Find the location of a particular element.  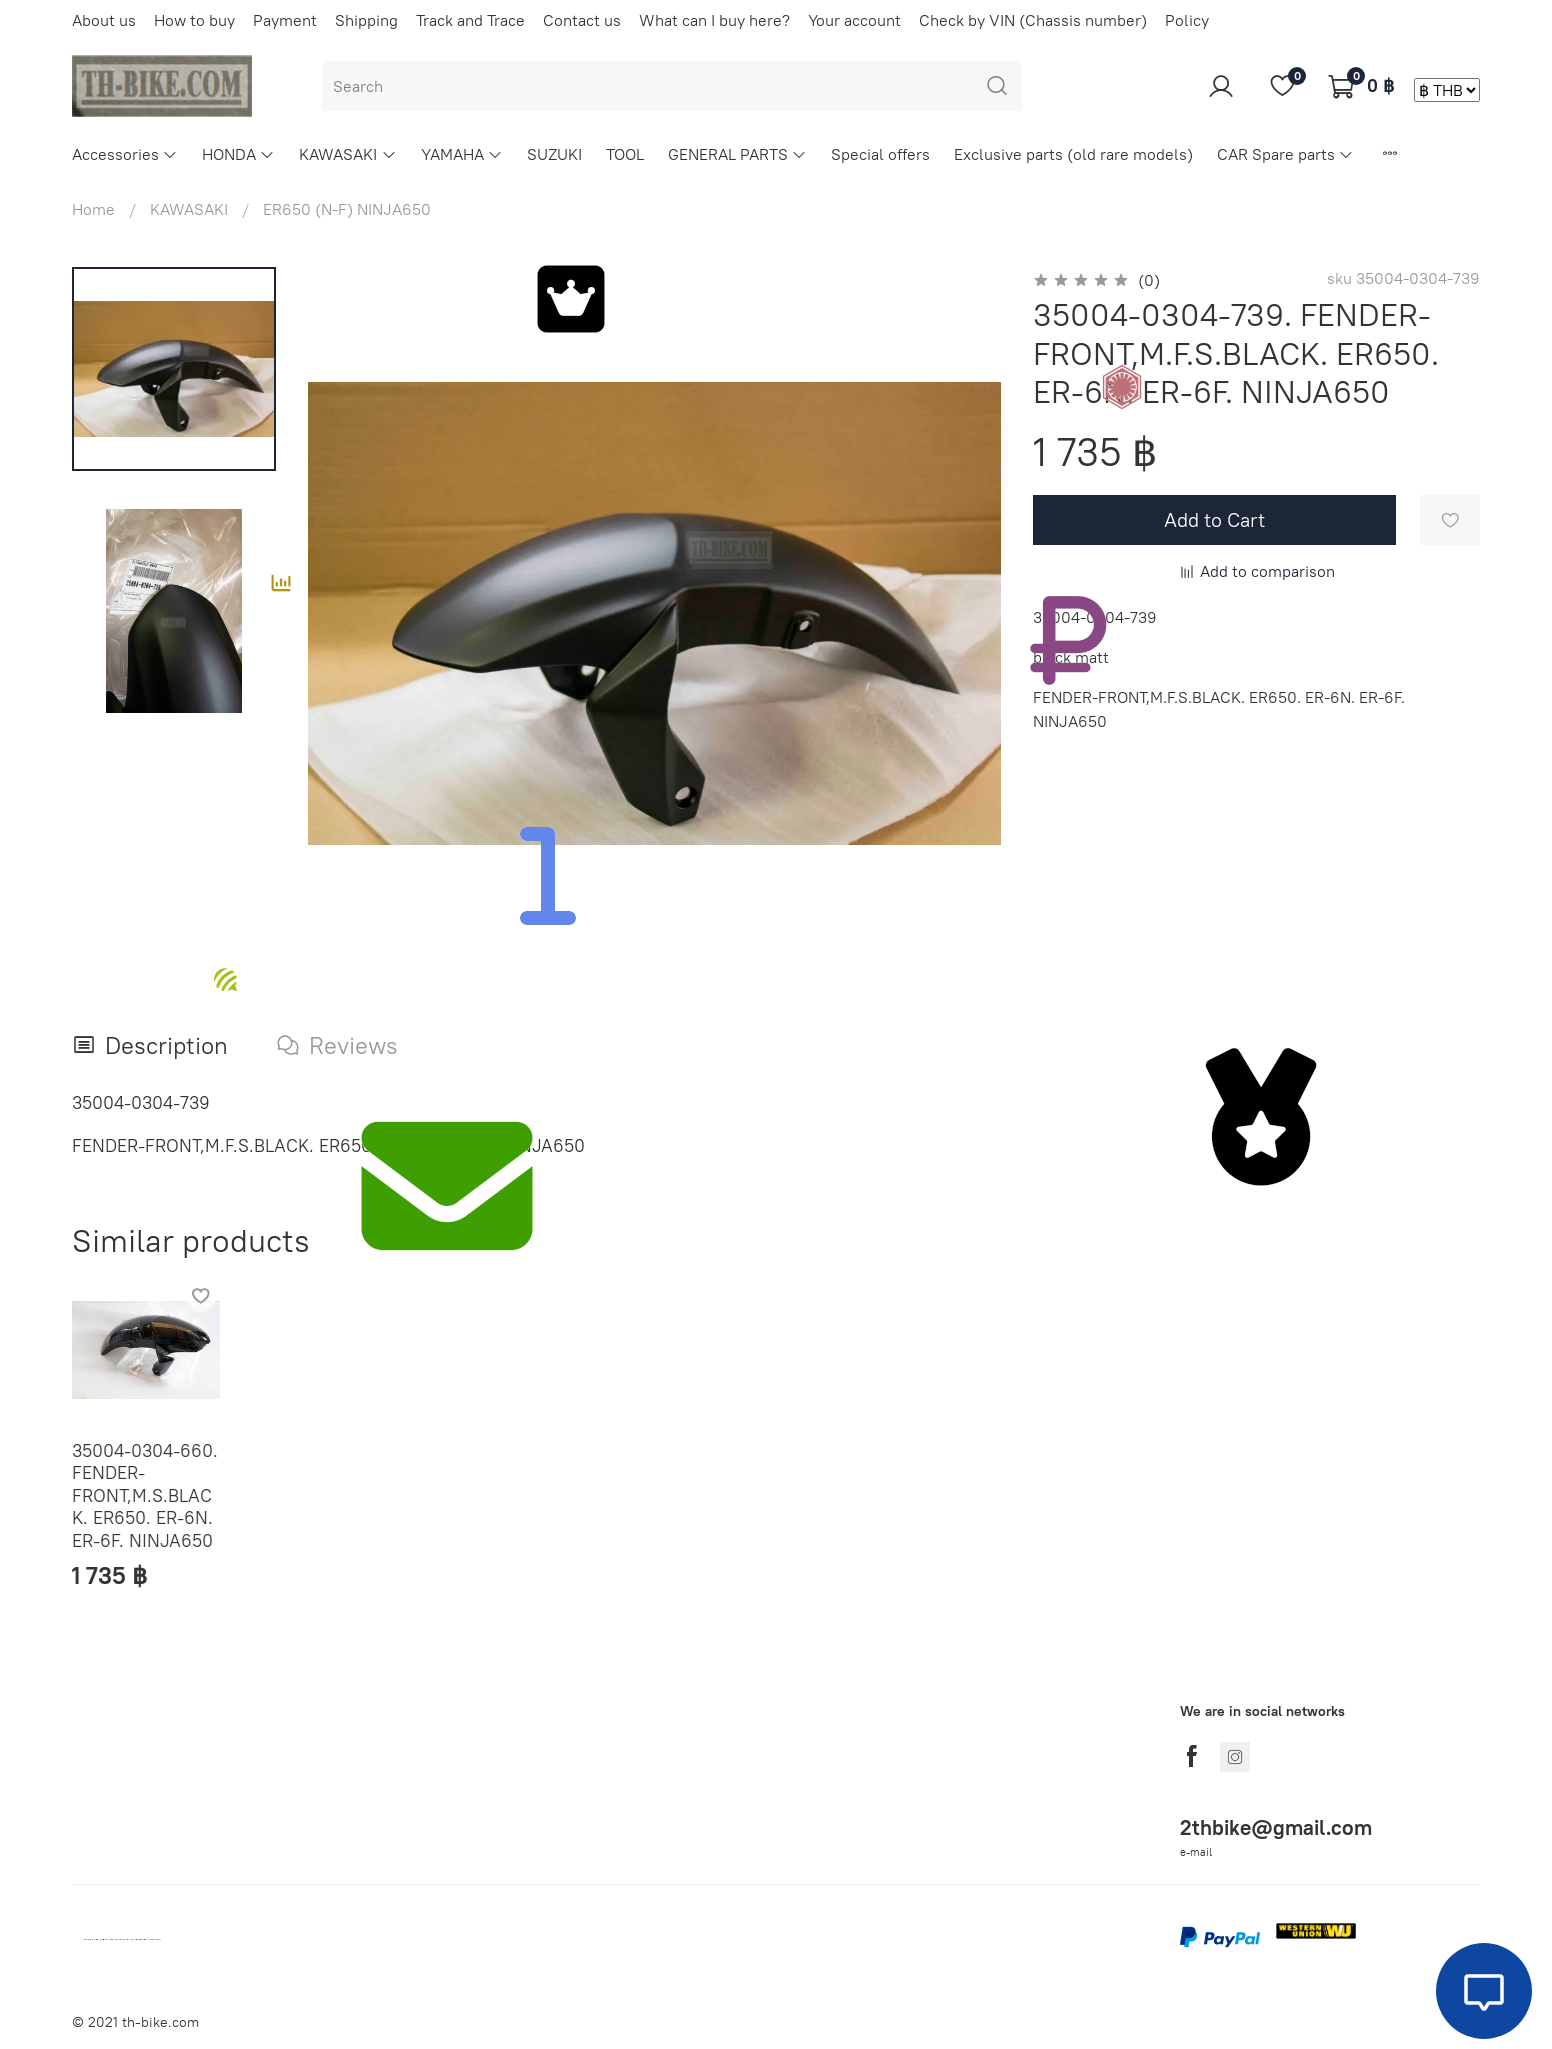

indicates the number one or first item in a list is located at coordinates (548, 876).